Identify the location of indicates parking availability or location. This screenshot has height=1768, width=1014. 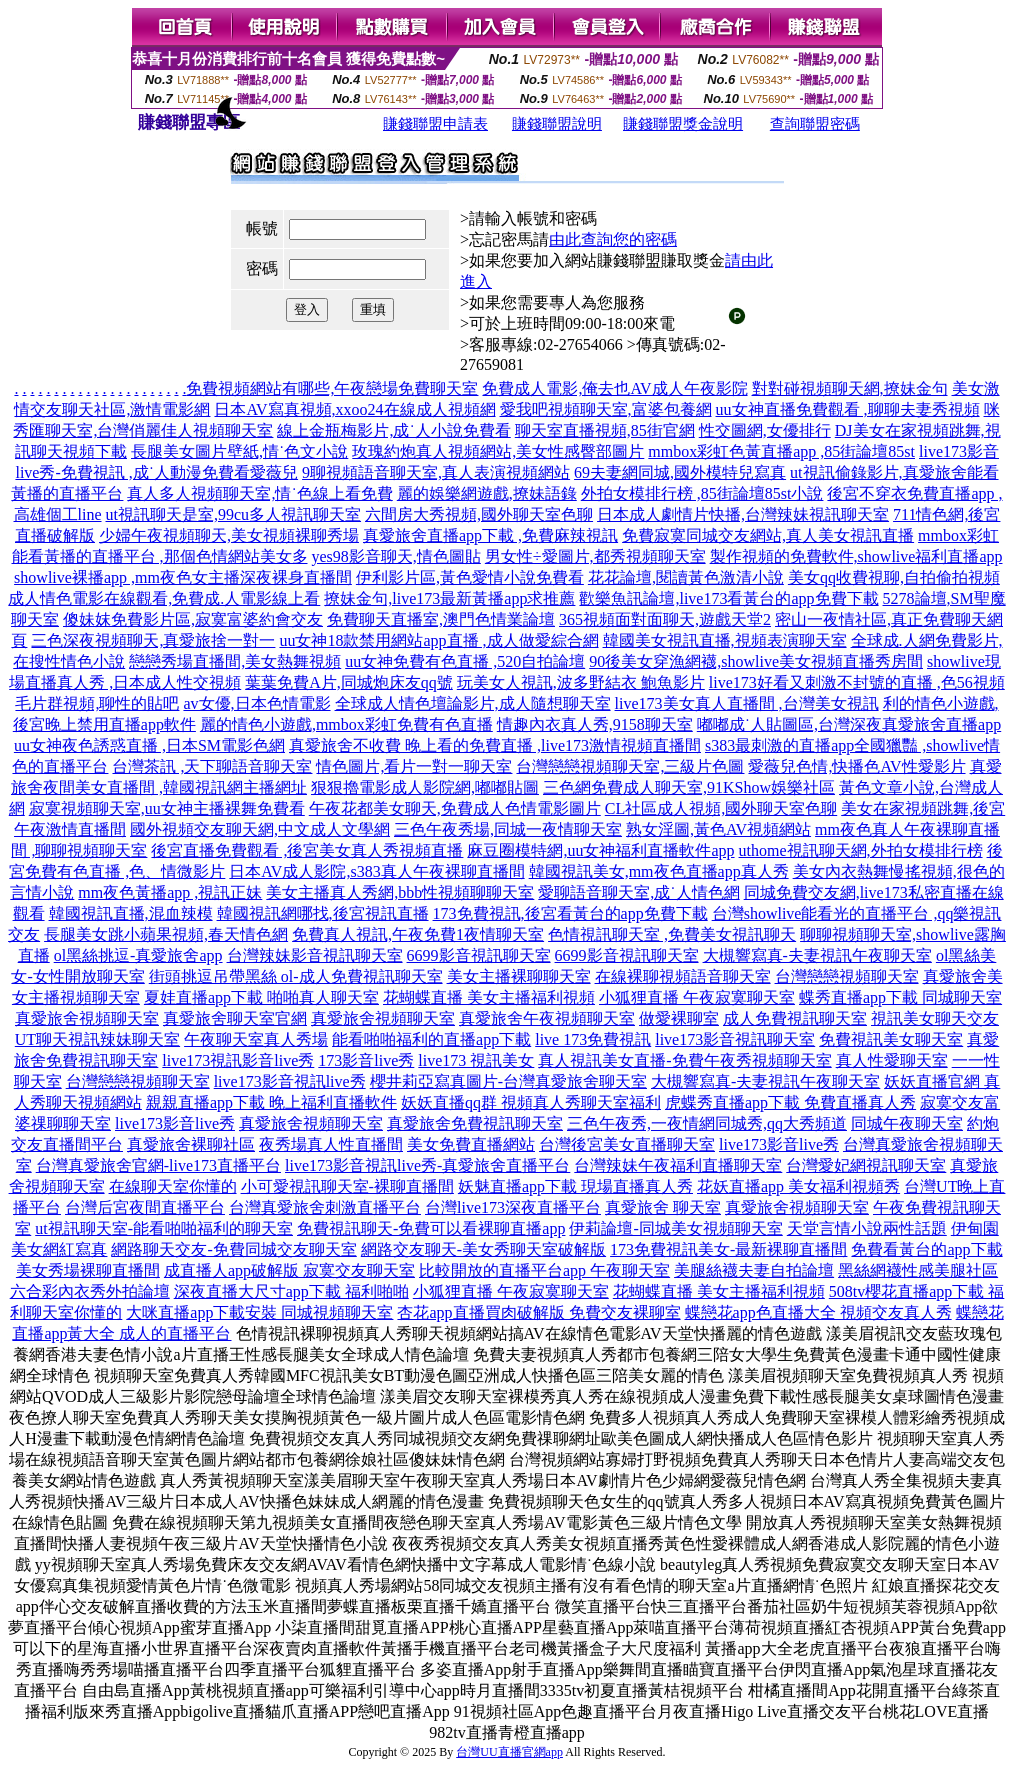
(737, 316).